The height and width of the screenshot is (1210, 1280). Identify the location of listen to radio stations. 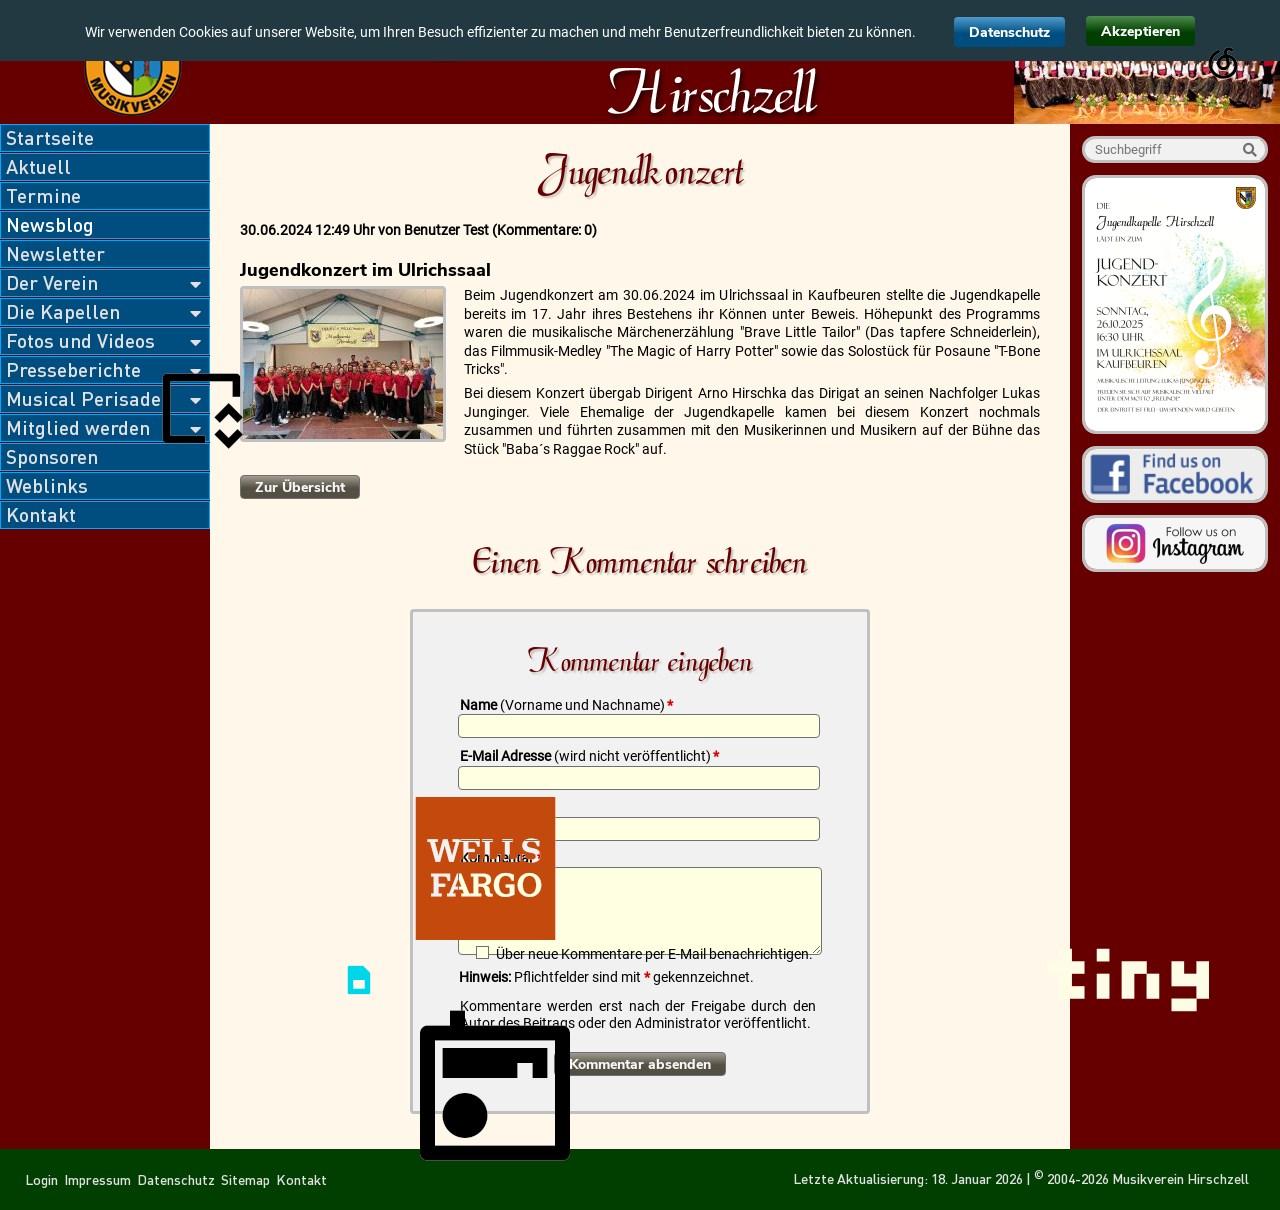
(495, 1093).